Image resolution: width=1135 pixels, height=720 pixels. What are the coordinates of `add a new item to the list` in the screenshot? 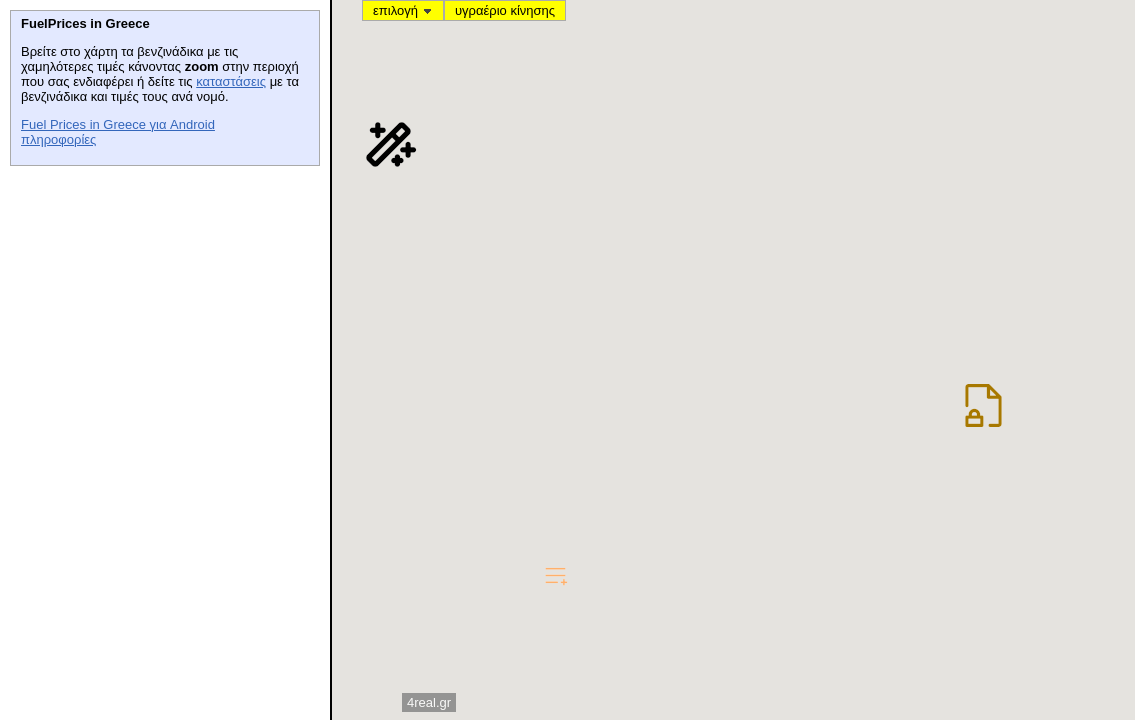 It's located at (555, 575).